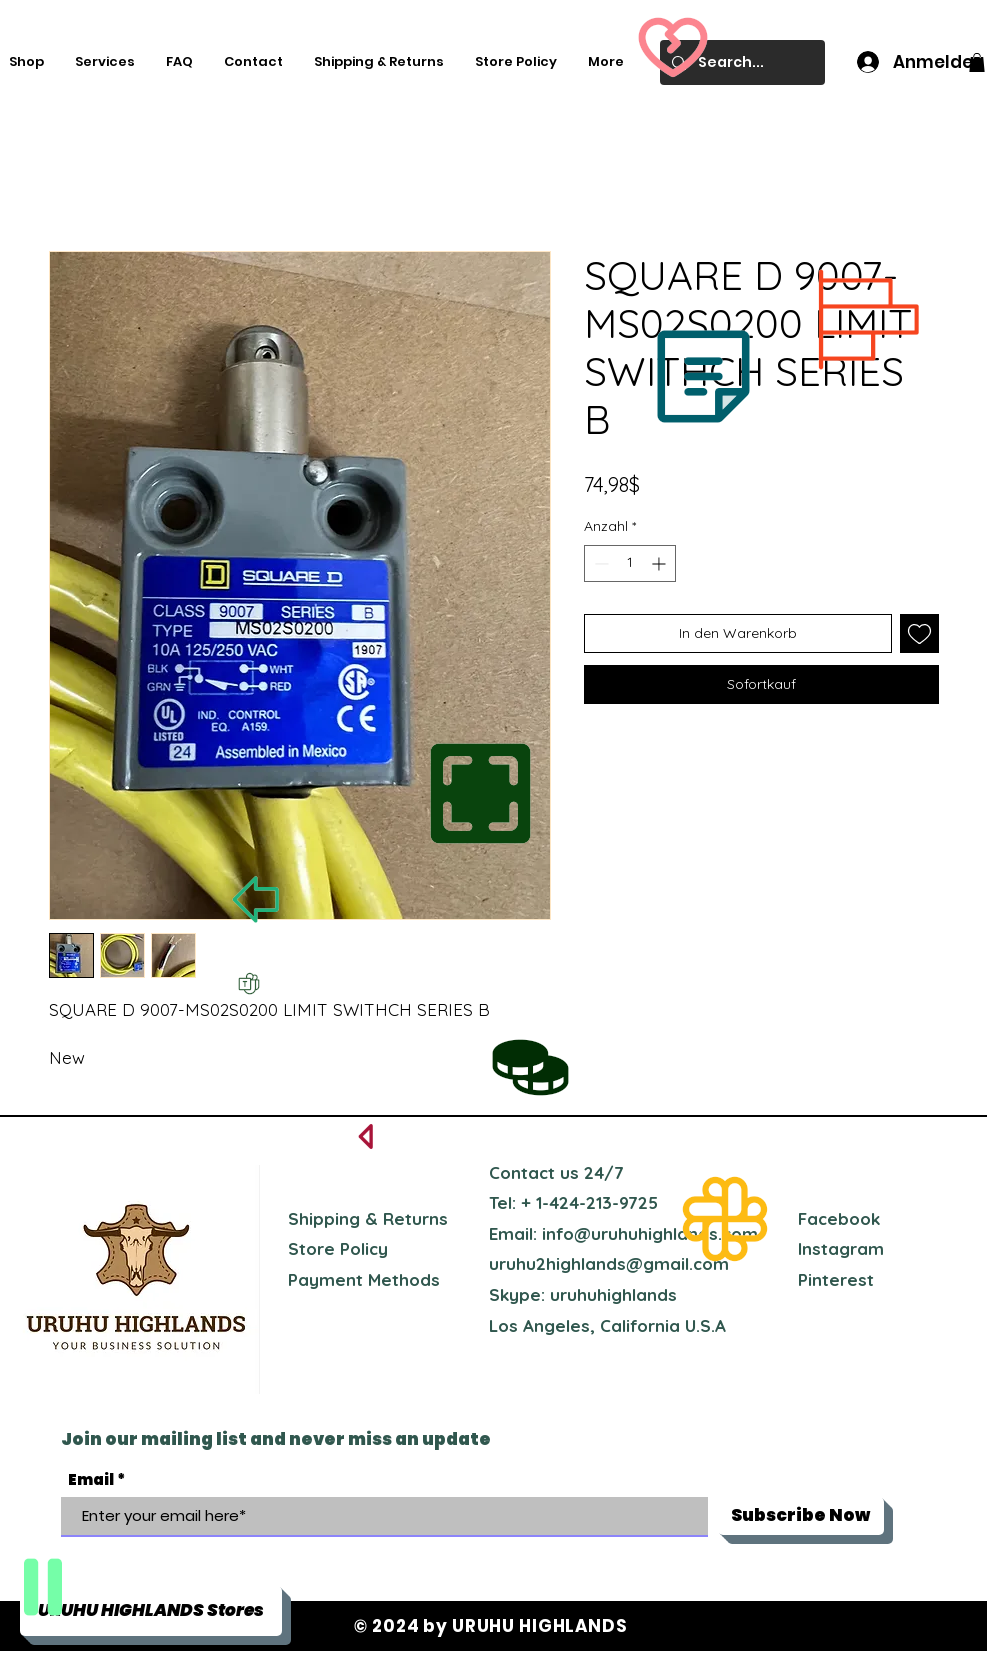 The width and height of the screenshot is (987, 1656). What do you see at coordinates (725, 1219) in the screenshot?
I see `open slack messaging app` at bounding box center [725, 1219].